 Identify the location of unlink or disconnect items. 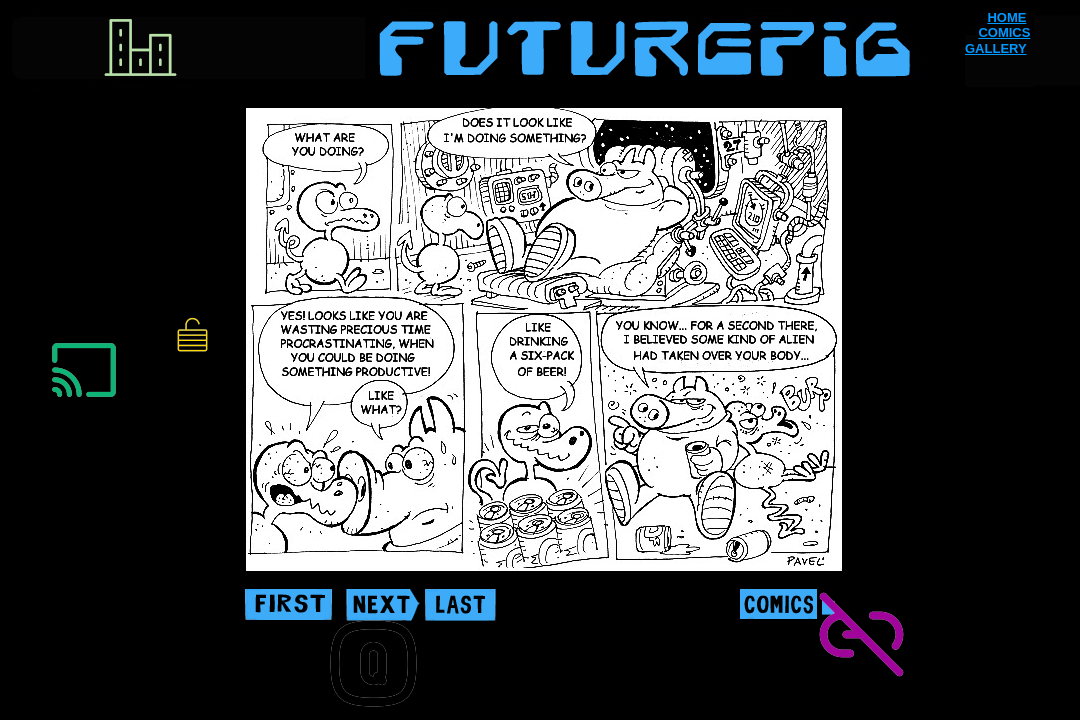
(861, 634).